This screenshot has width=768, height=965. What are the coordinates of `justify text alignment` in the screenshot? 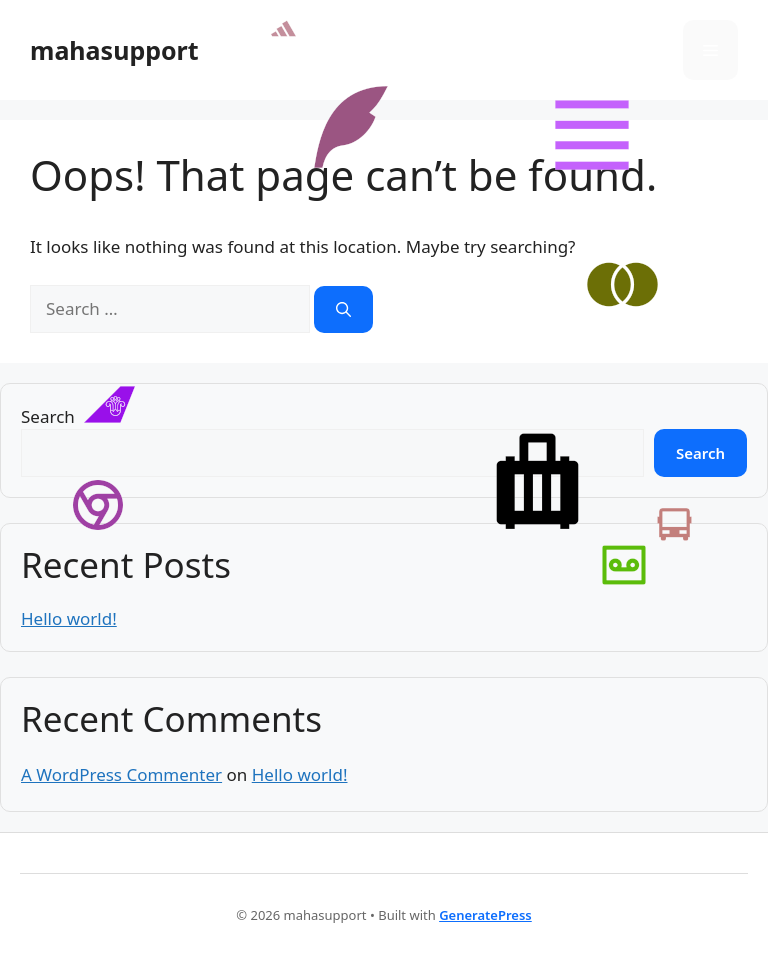 It's located at (592, 133).